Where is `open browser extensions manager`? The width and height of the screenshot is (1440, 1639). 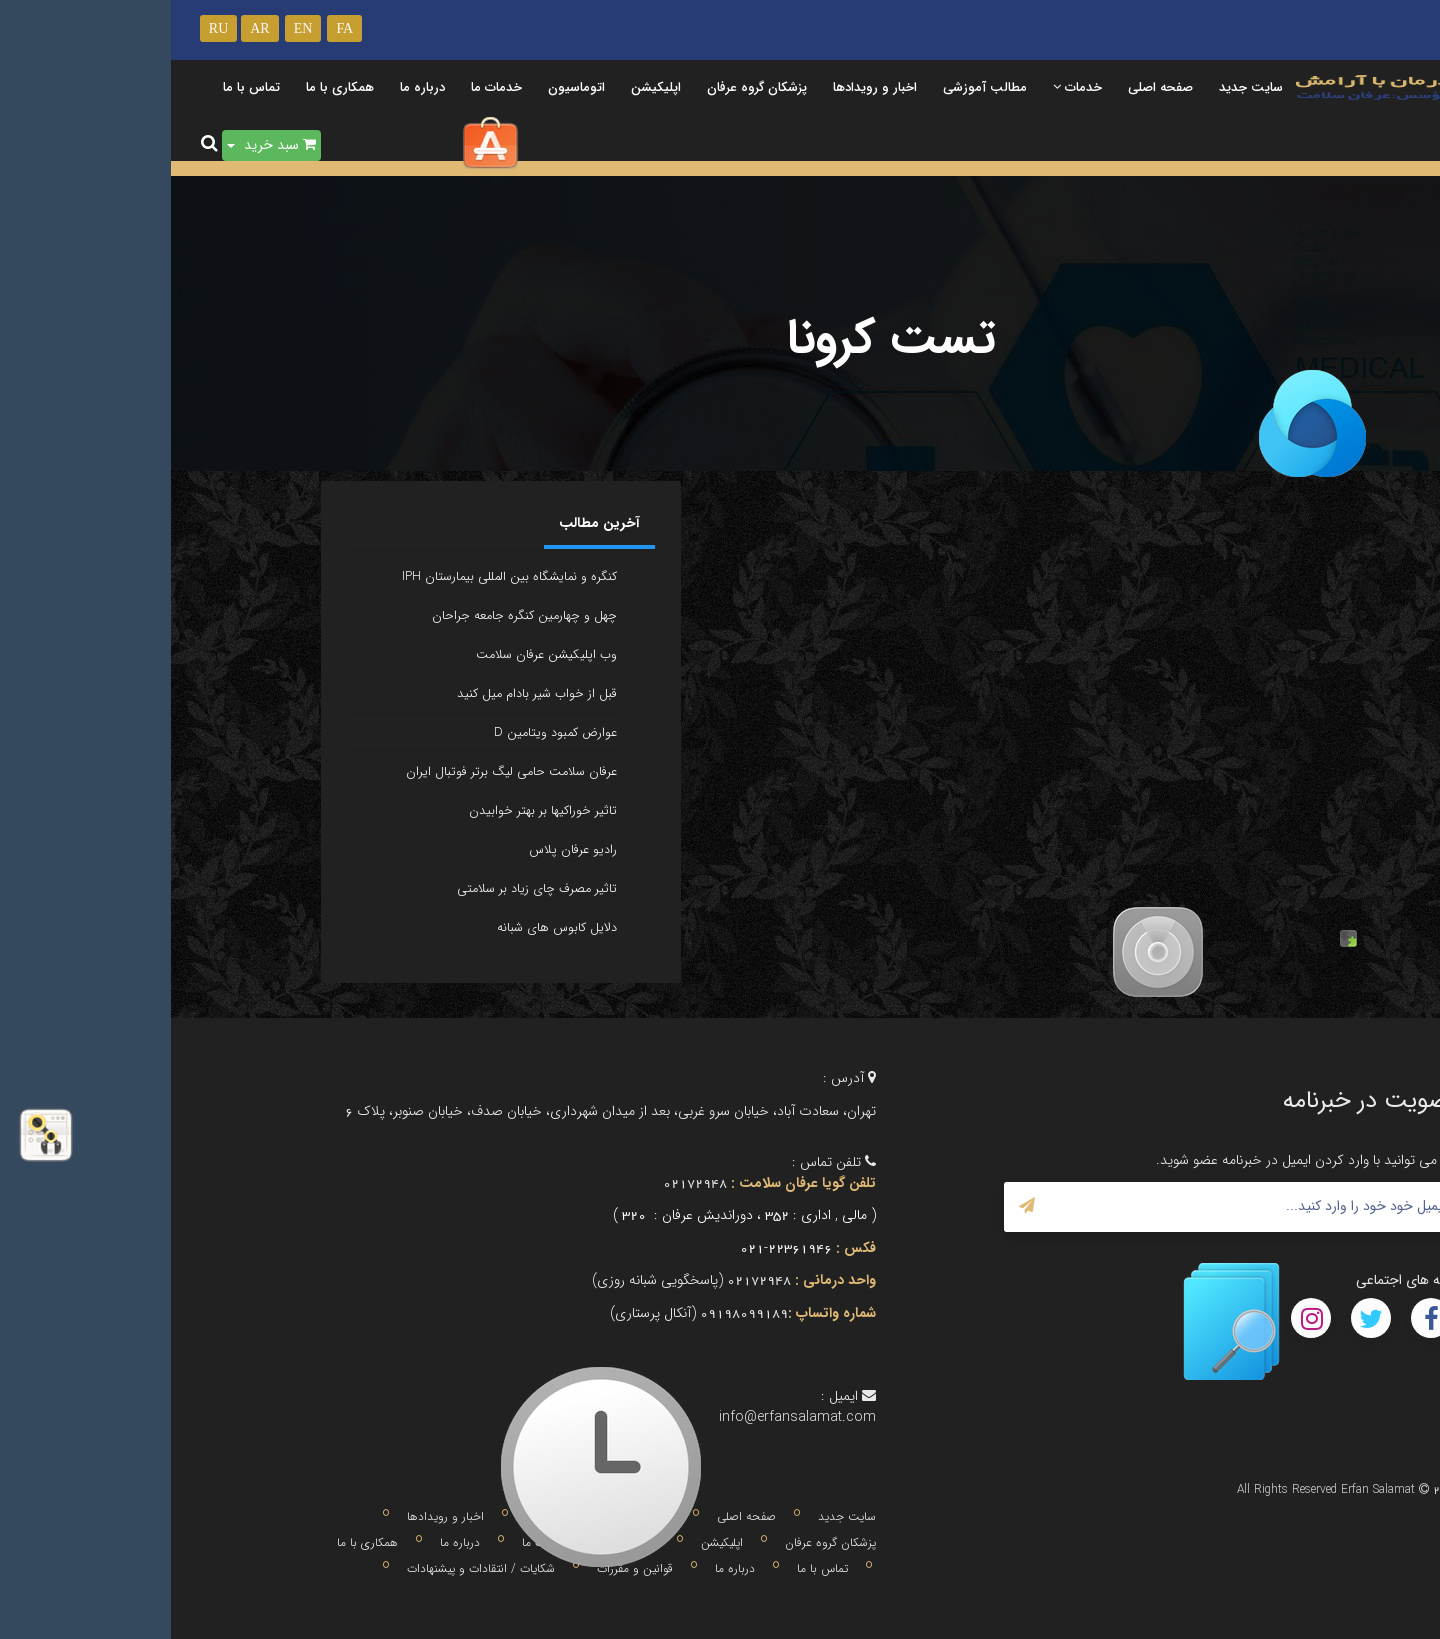 open browser extensions manager is located at coordinates (1348, 938).